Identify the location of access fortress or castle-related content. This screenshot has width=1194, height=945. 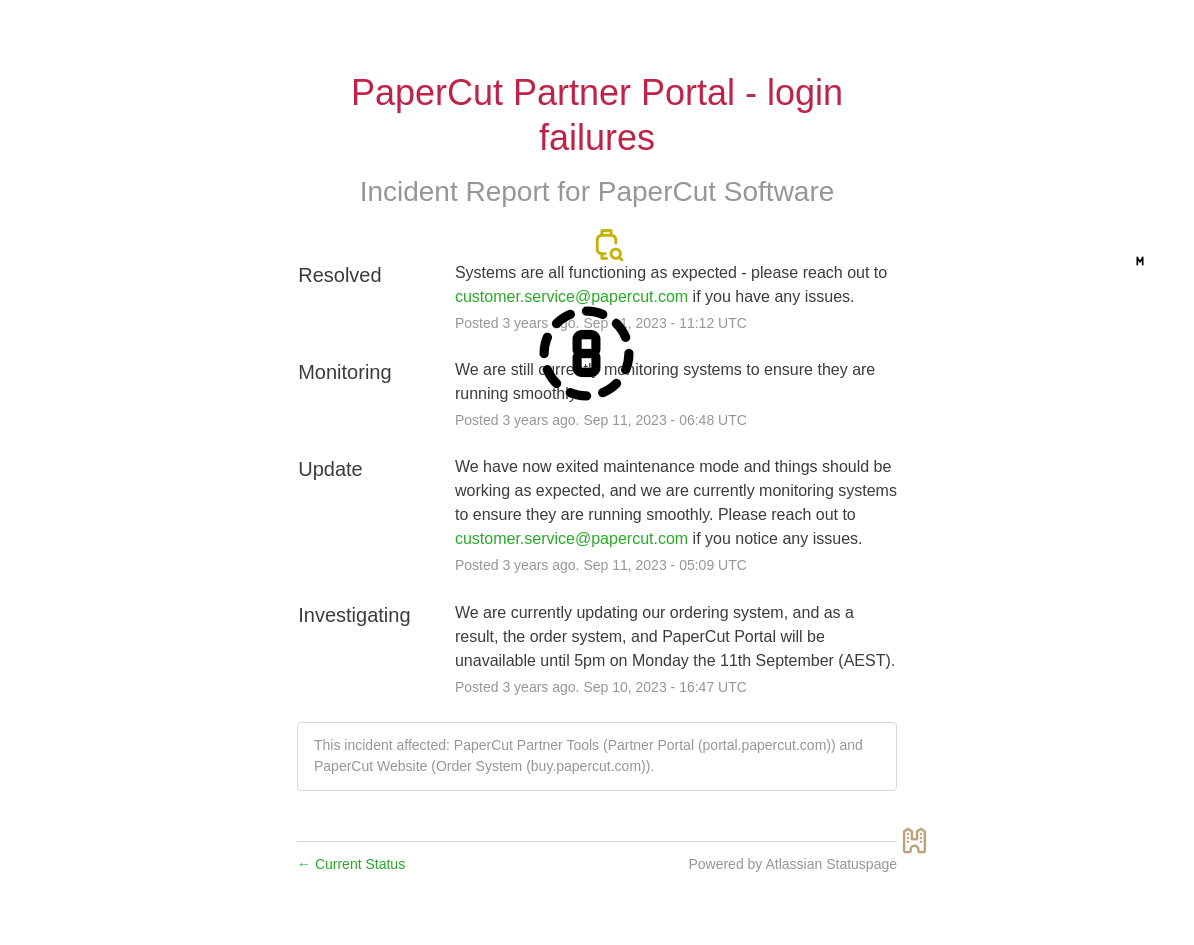
(914, 840).